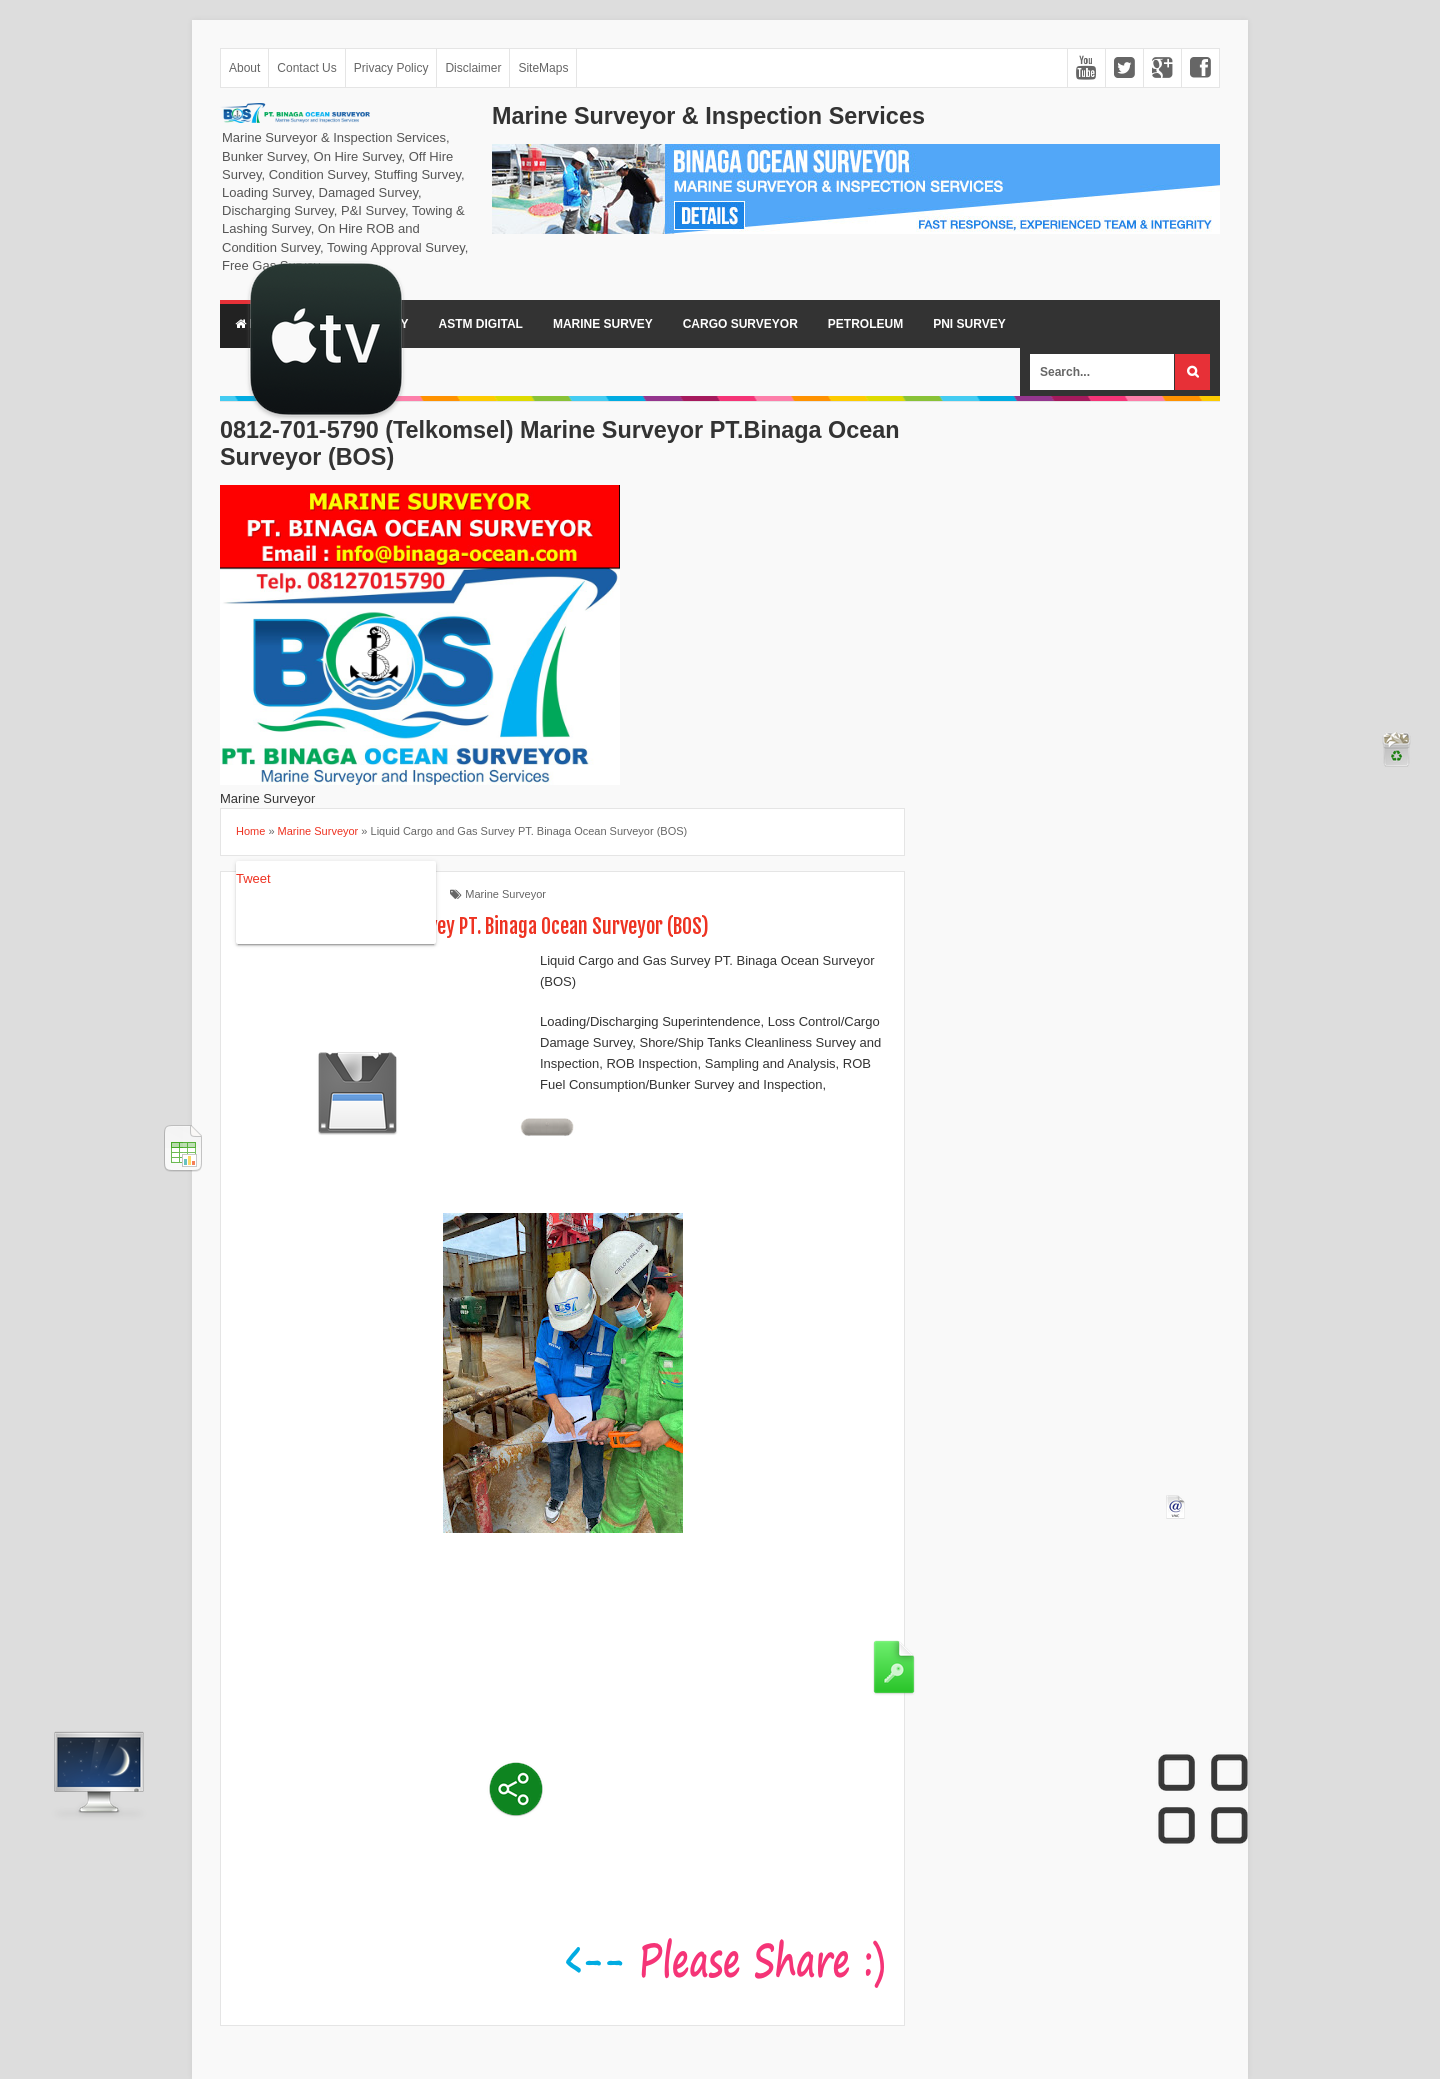  I want to click on access screensaver settings, so click(99, 1771).